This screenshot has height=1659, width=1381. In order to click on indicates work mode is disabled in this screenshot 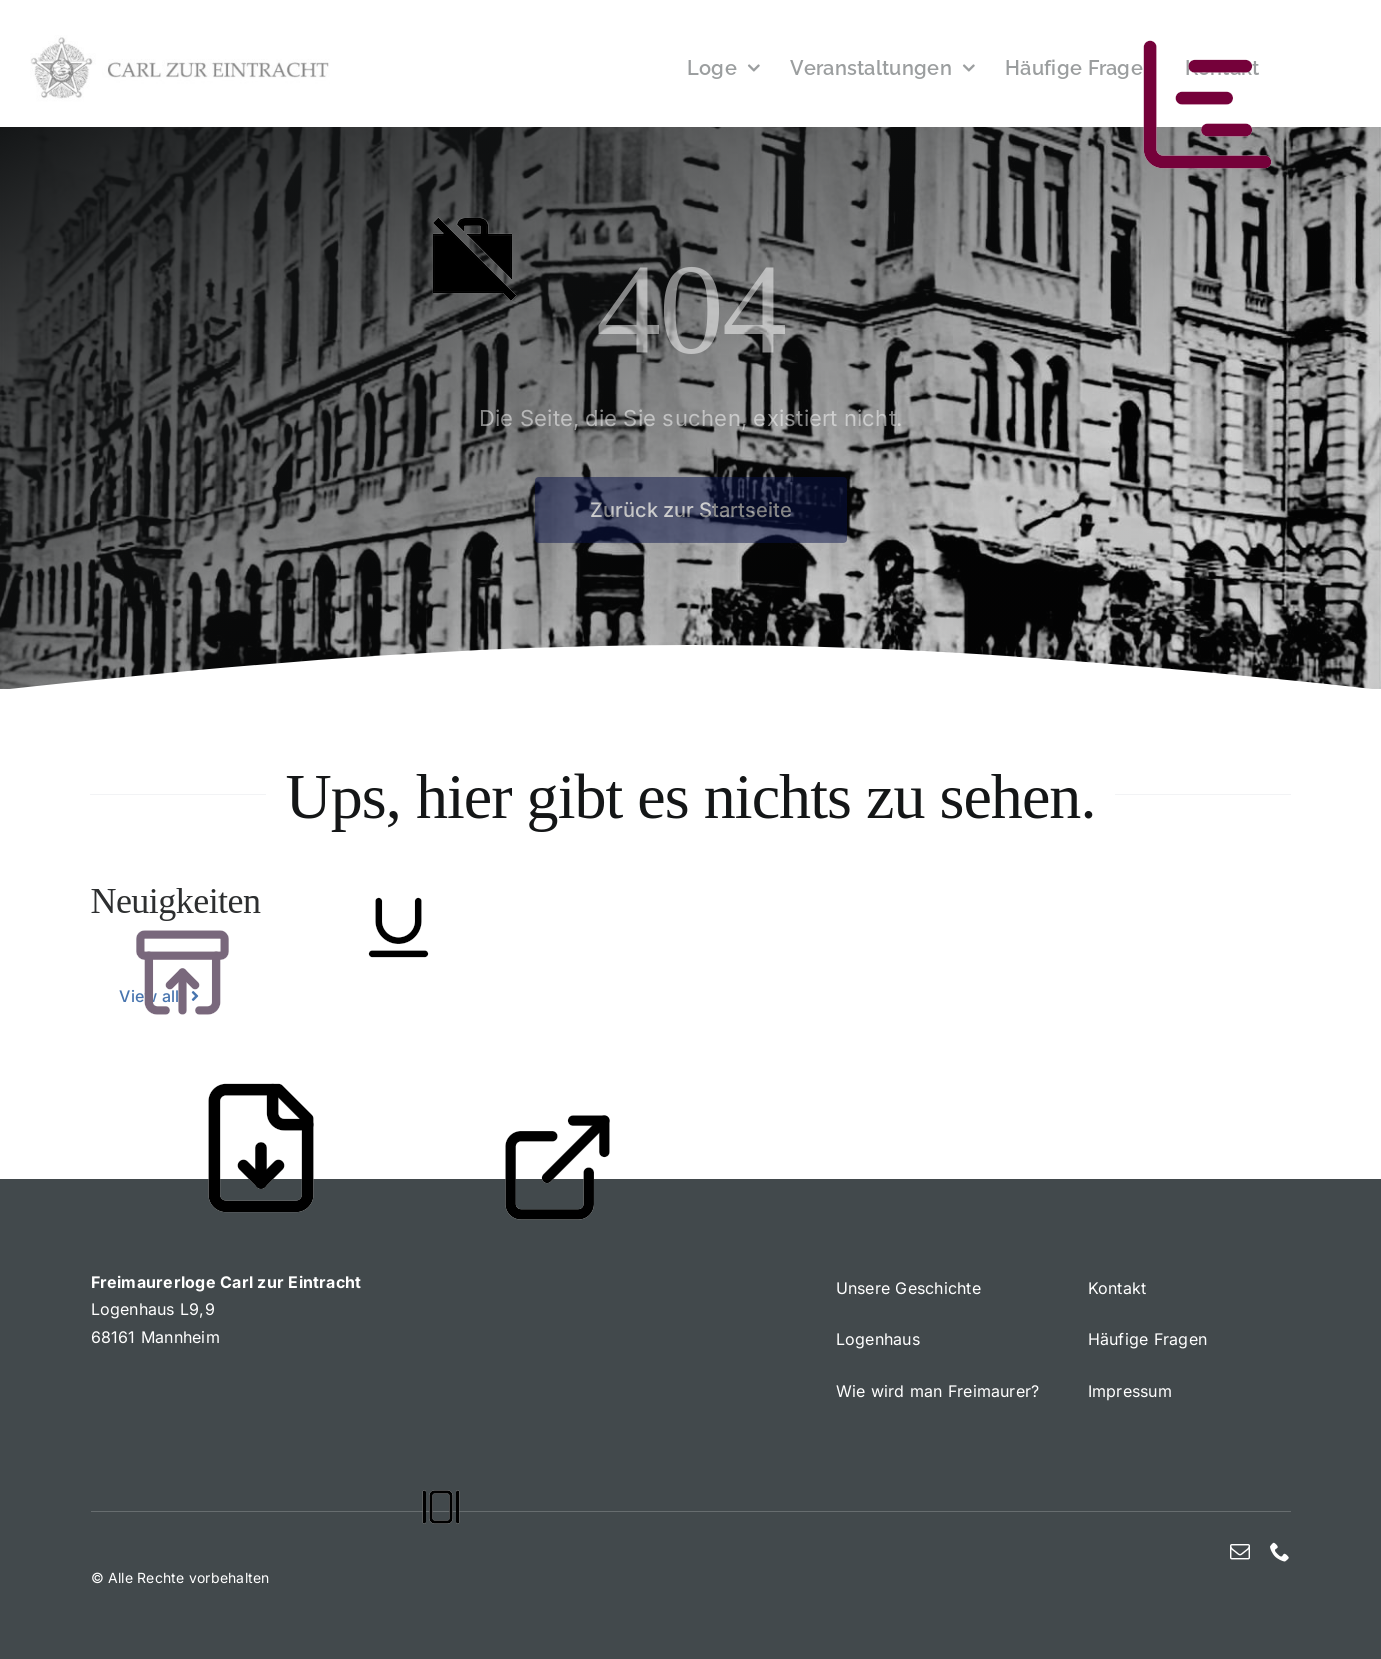, I will do `click(472, 257)`.